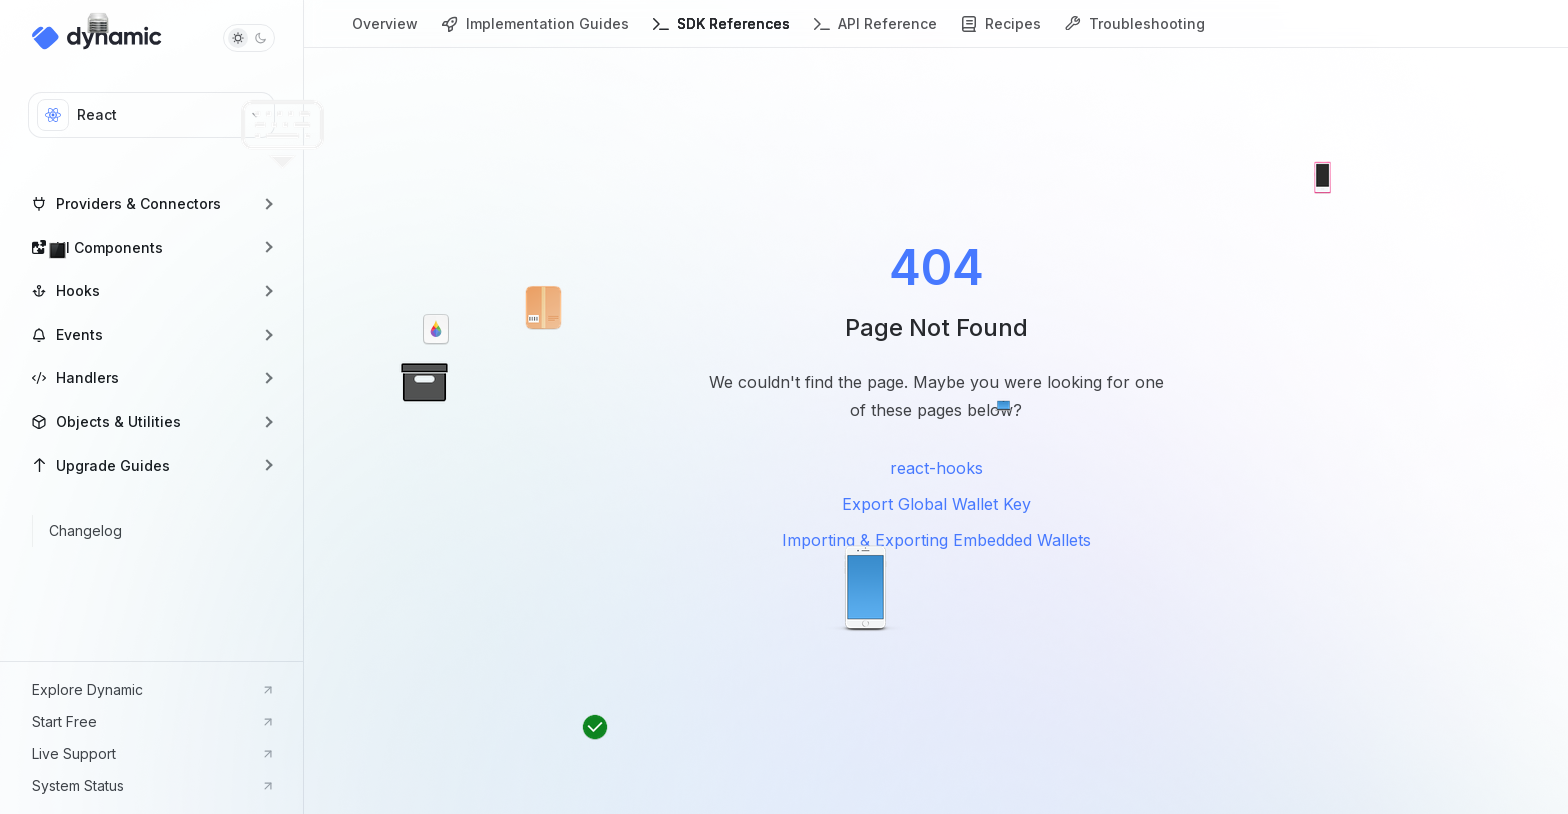 The image size is (1568, 814). What do you see at coordinates (282, 134) in the screenshot?
I see `hide the virtual keyboard` at bounding box center [282, 134].